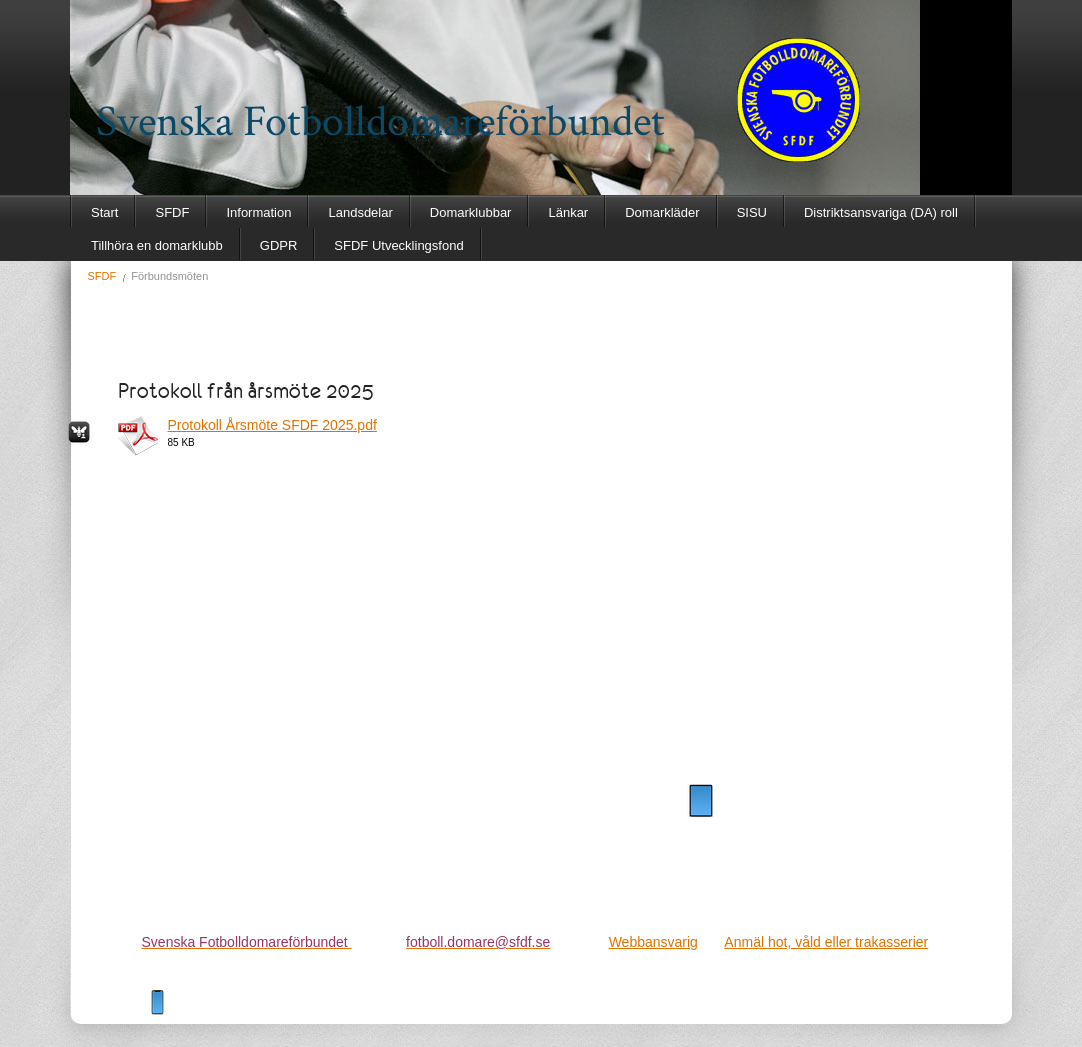 Image resolution: width=1082 pixels, height=1047 pixels. Describe the element at coordinates (157, 1002) in the screenshot. I see `iPhone 11 device icon` at that location.